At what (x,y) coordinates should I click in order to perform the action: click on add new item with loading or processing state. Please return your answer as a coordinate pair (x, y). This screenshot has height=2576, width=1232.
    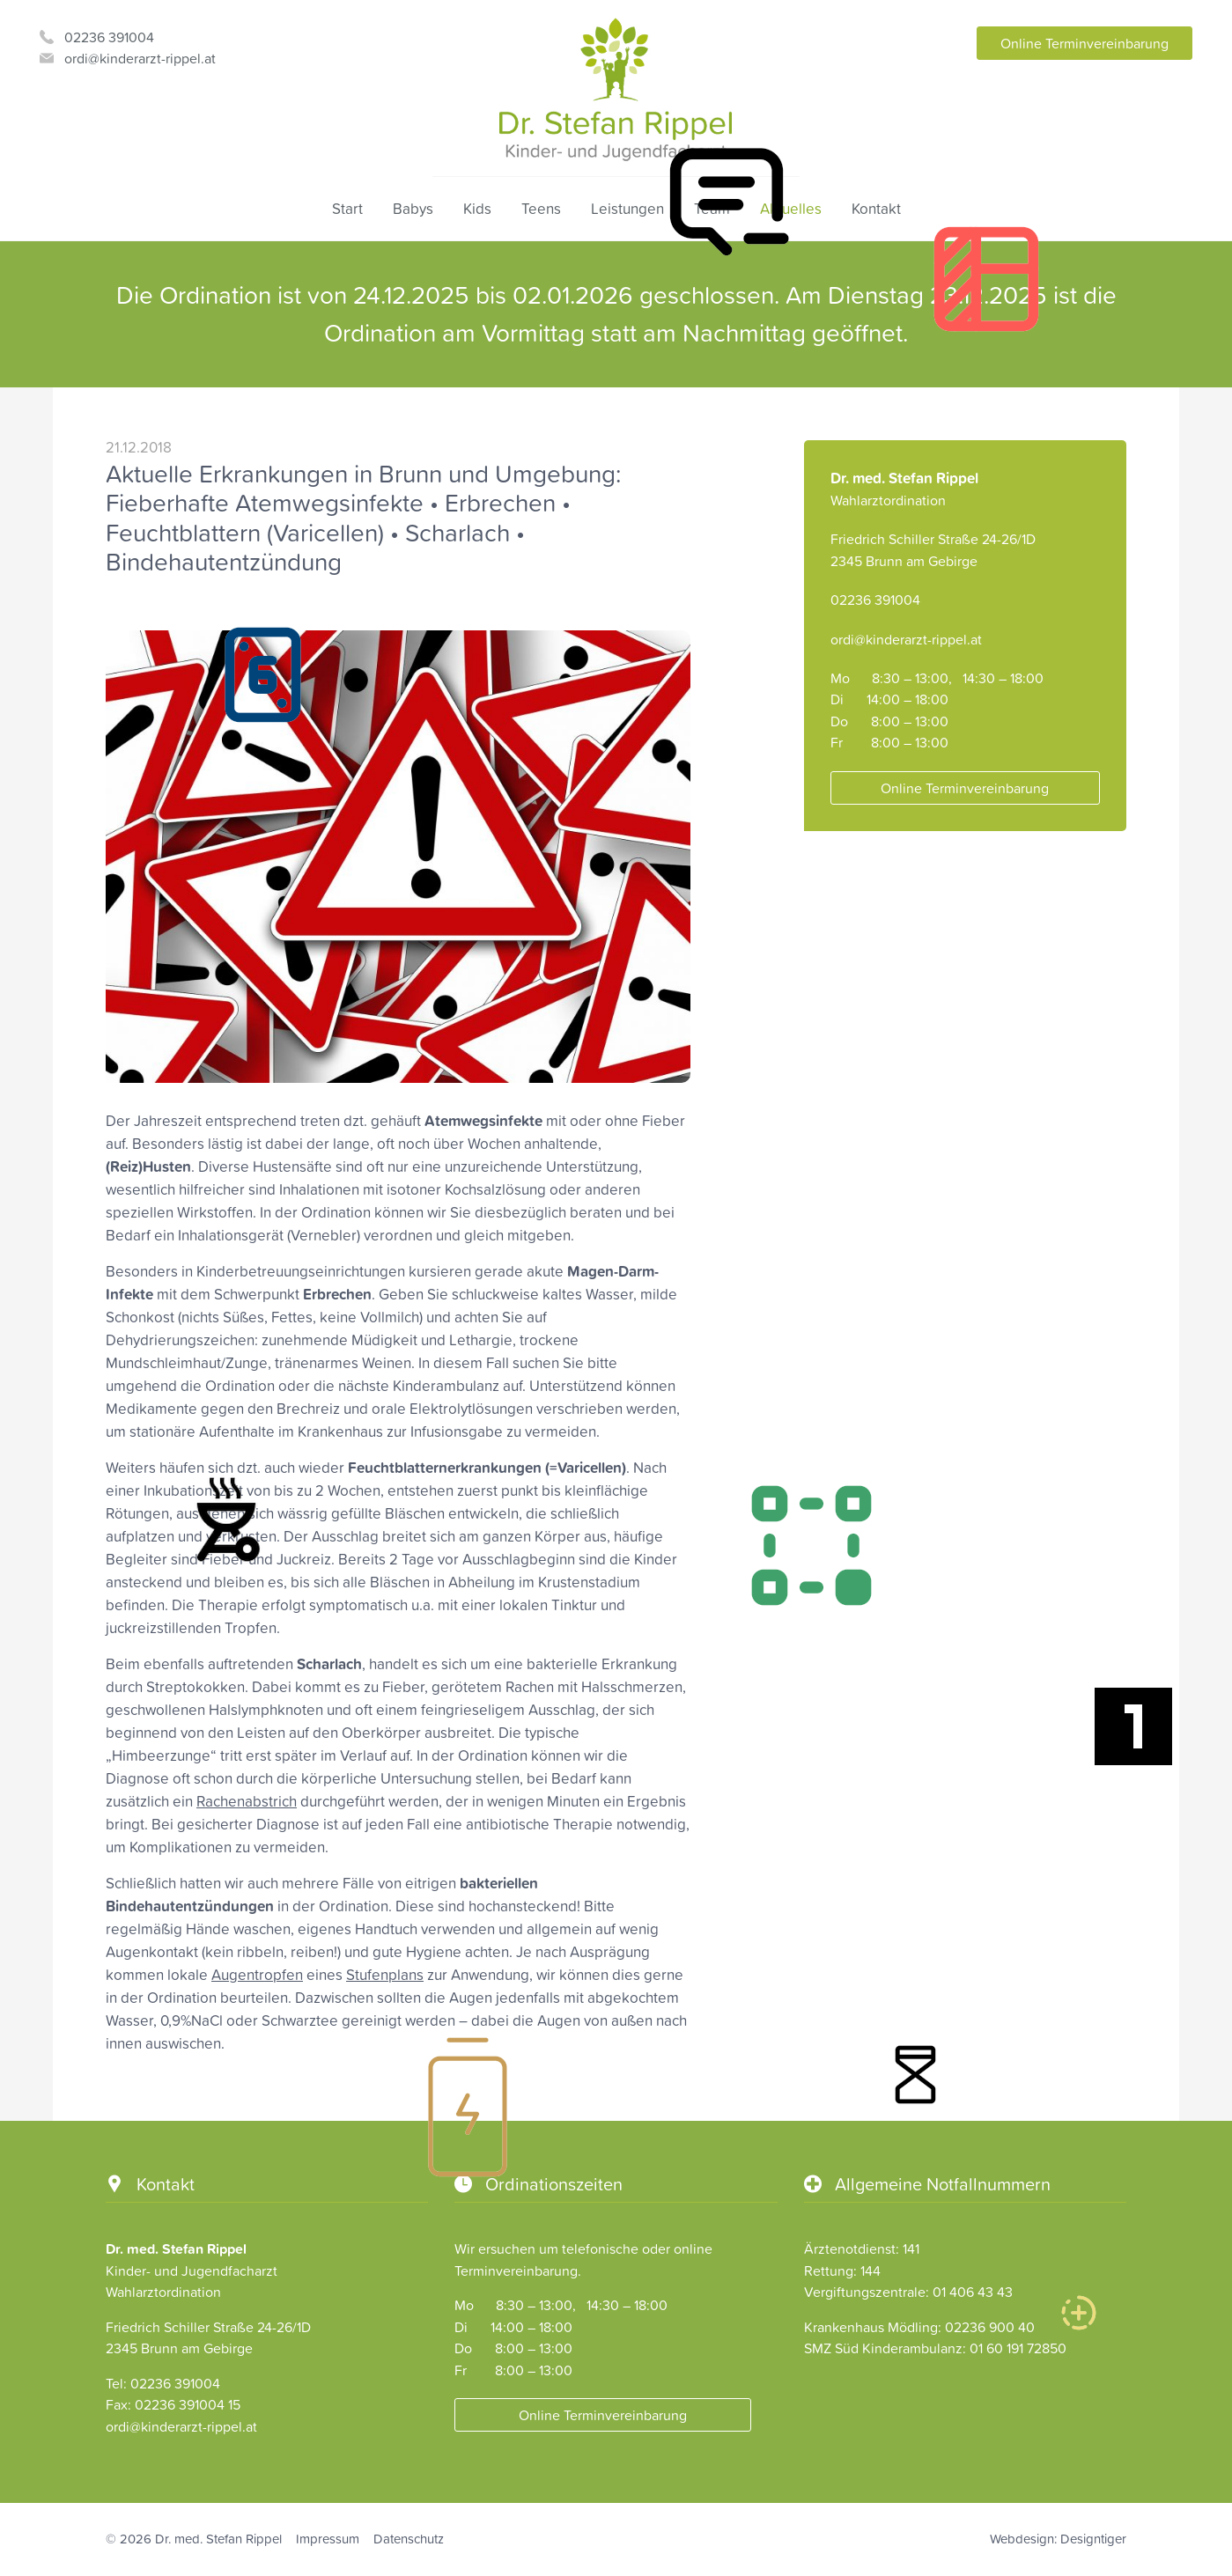
    Looking at the image, I should click on (1079, 2313).